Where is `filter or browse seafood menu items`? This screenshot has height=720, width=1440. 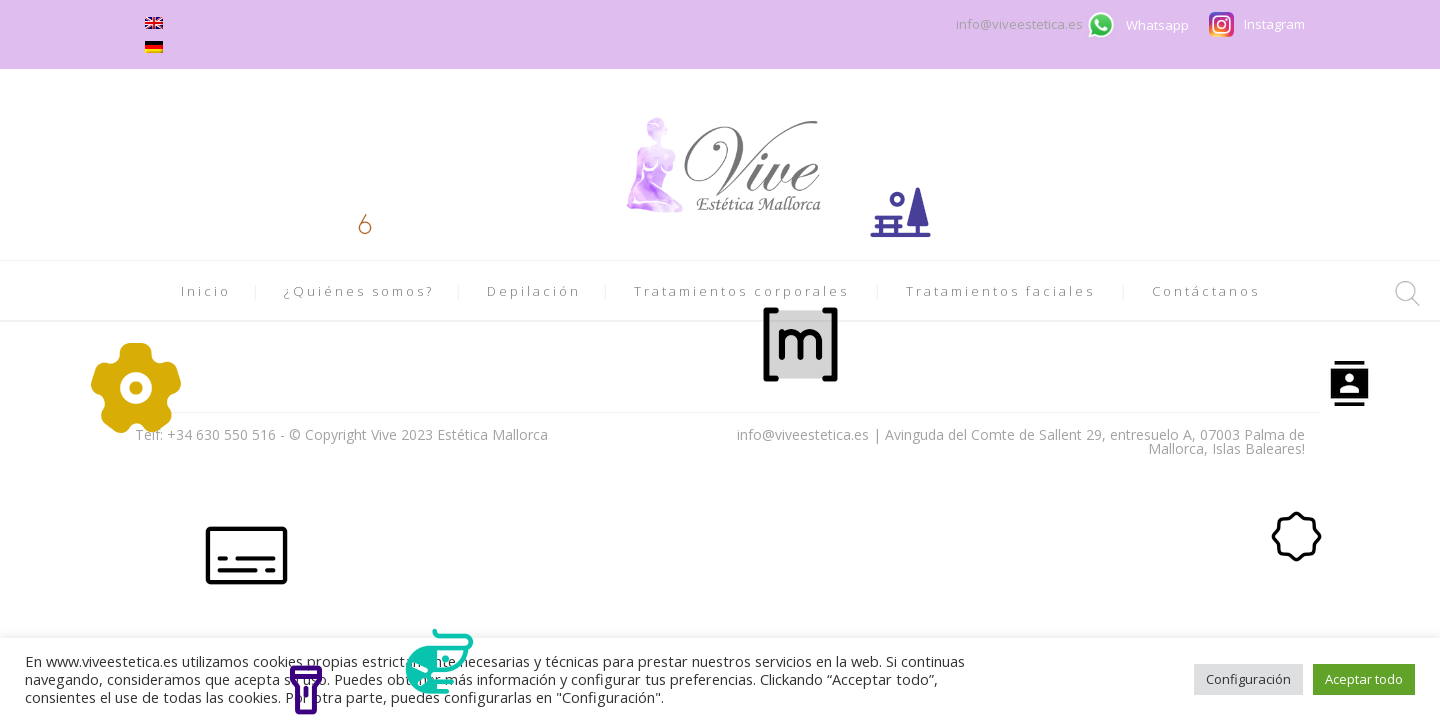 filter or browse seafood menu items is located at coordinates (439, 662).